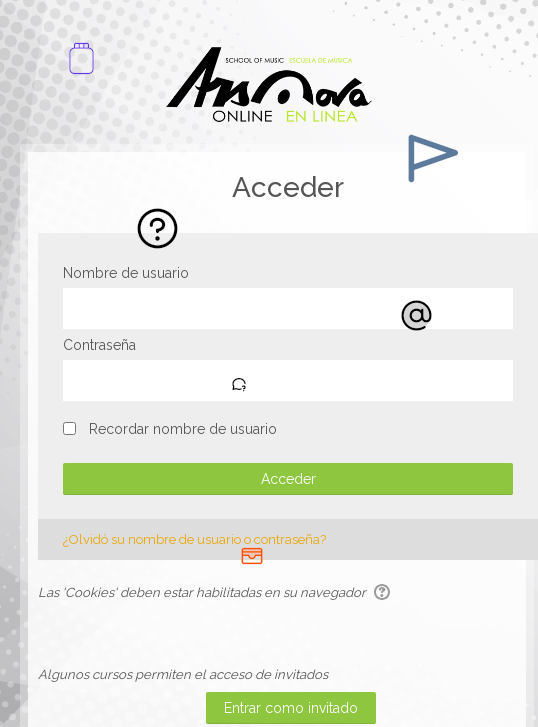  What do you see at coordinates (428, 158) in the screenshot?
I see `flag or mark an important item` at bounding box center [428, 158].